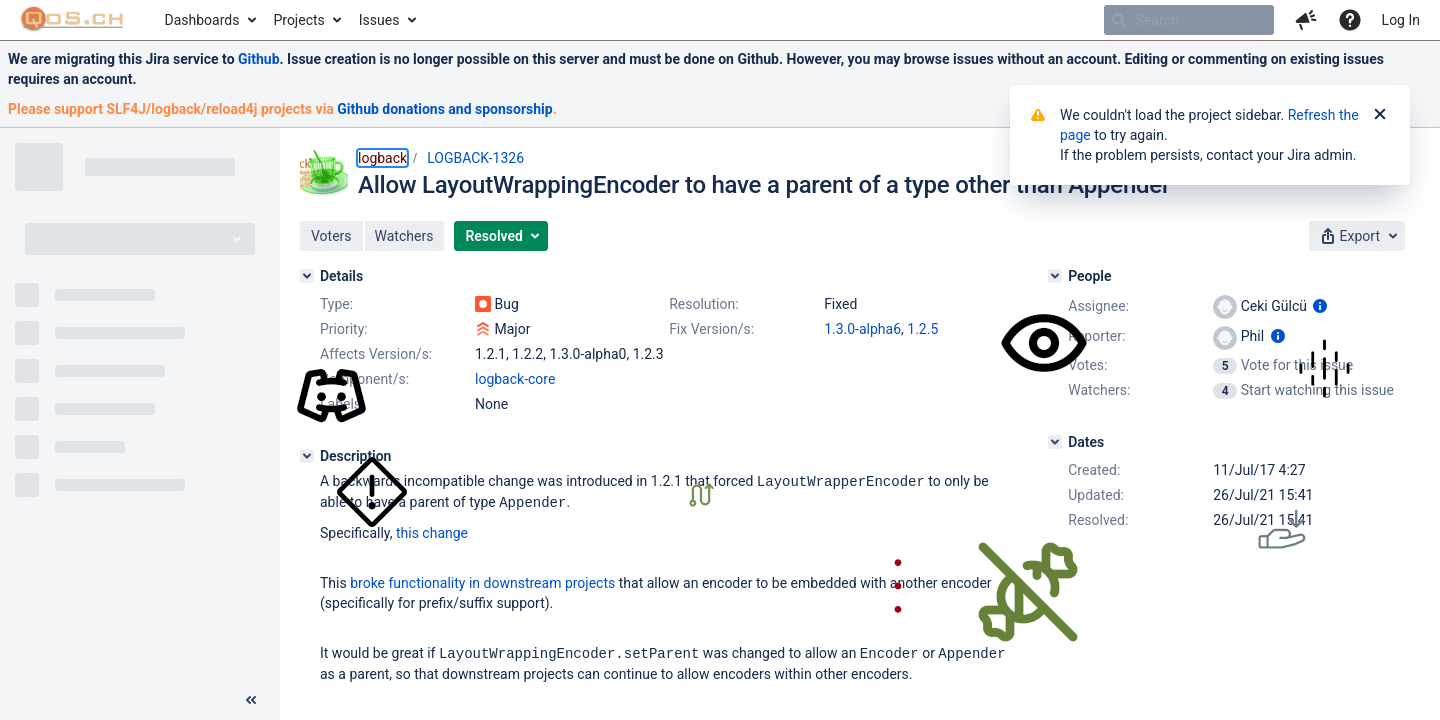  What do you see at coordinates (372, 492) in the screenshot?
I see `indicates a warning or caution state` at bounding box center [372, 492].